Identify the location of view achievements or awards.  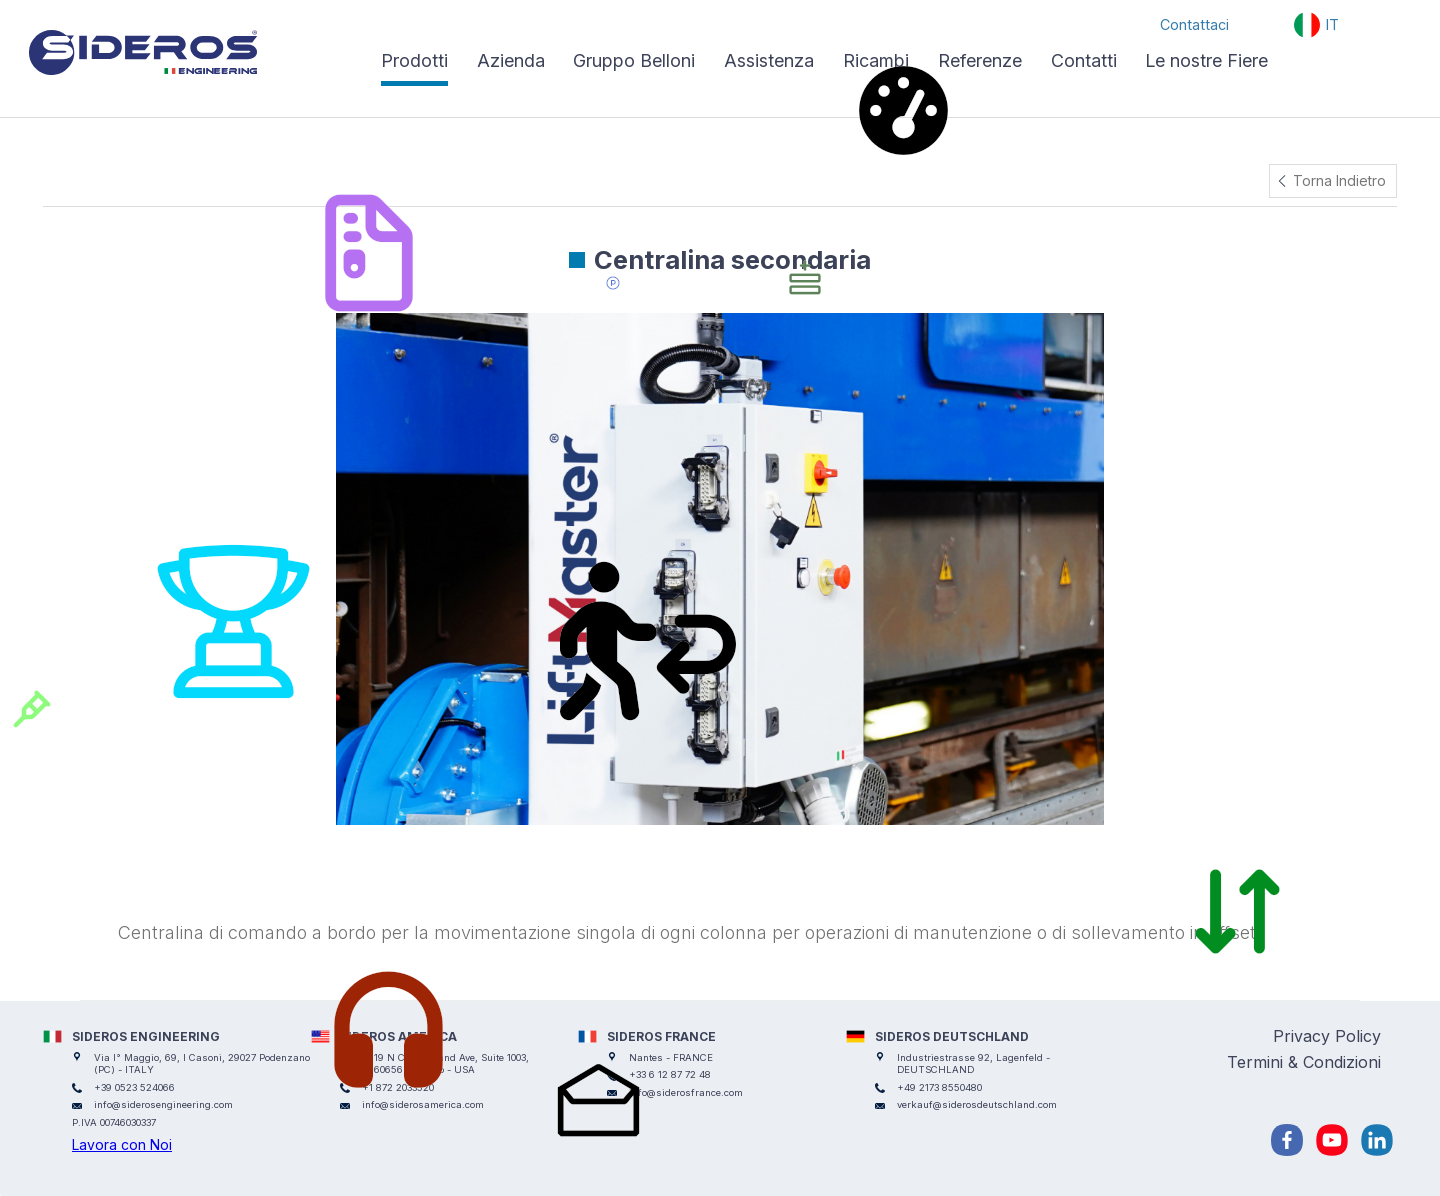
(233, 621).